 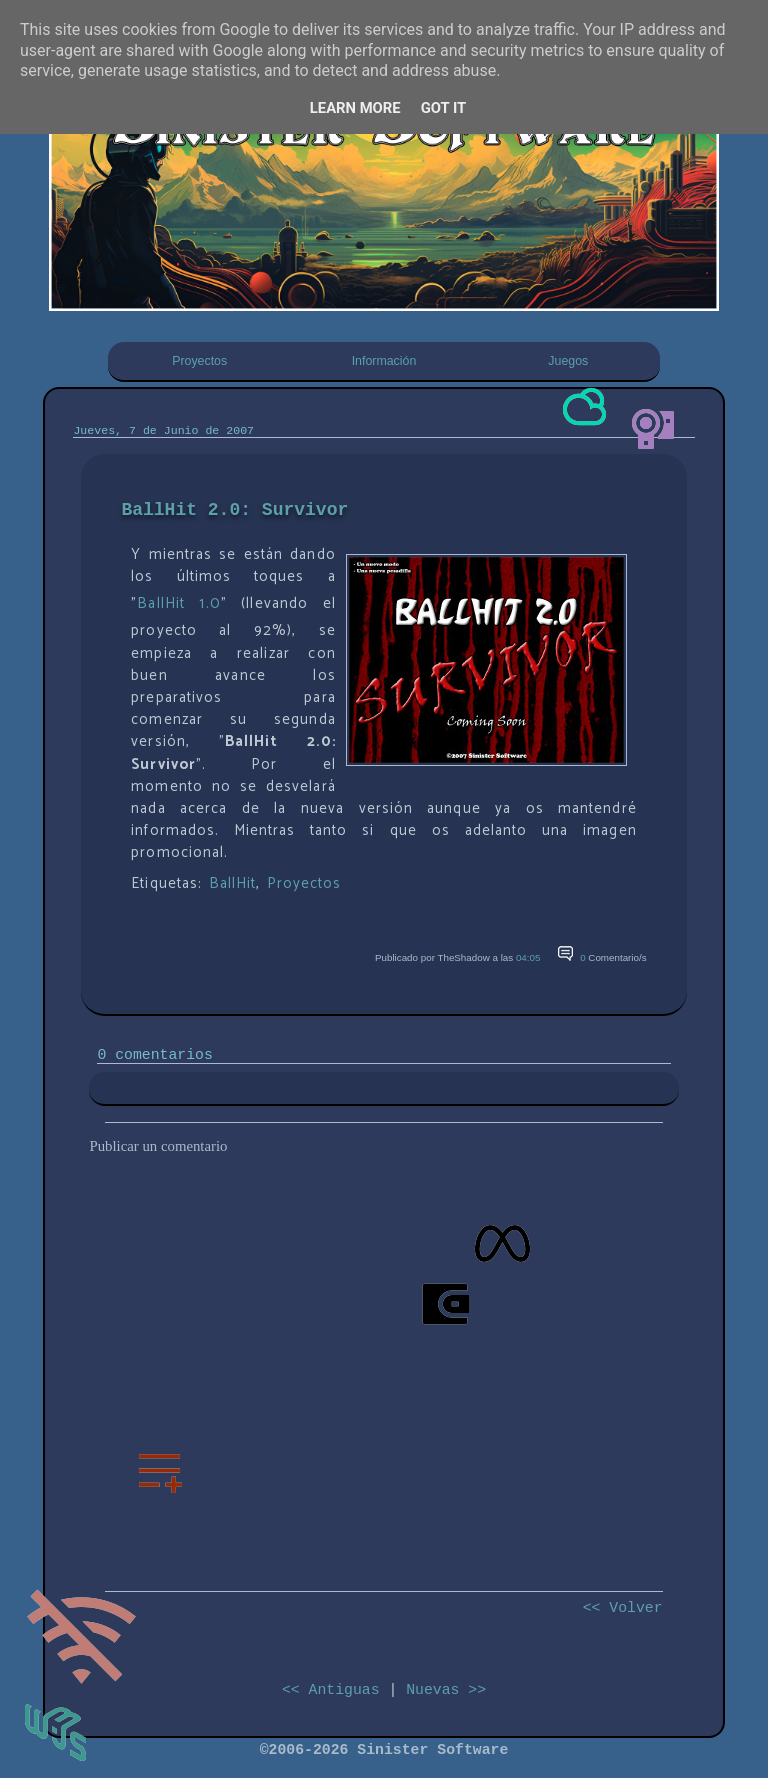 What do you see at coordinates (584, 407) in the screenshot?
I see `indicates partly cloudy weather conditions` at bounding box center [584, 407].